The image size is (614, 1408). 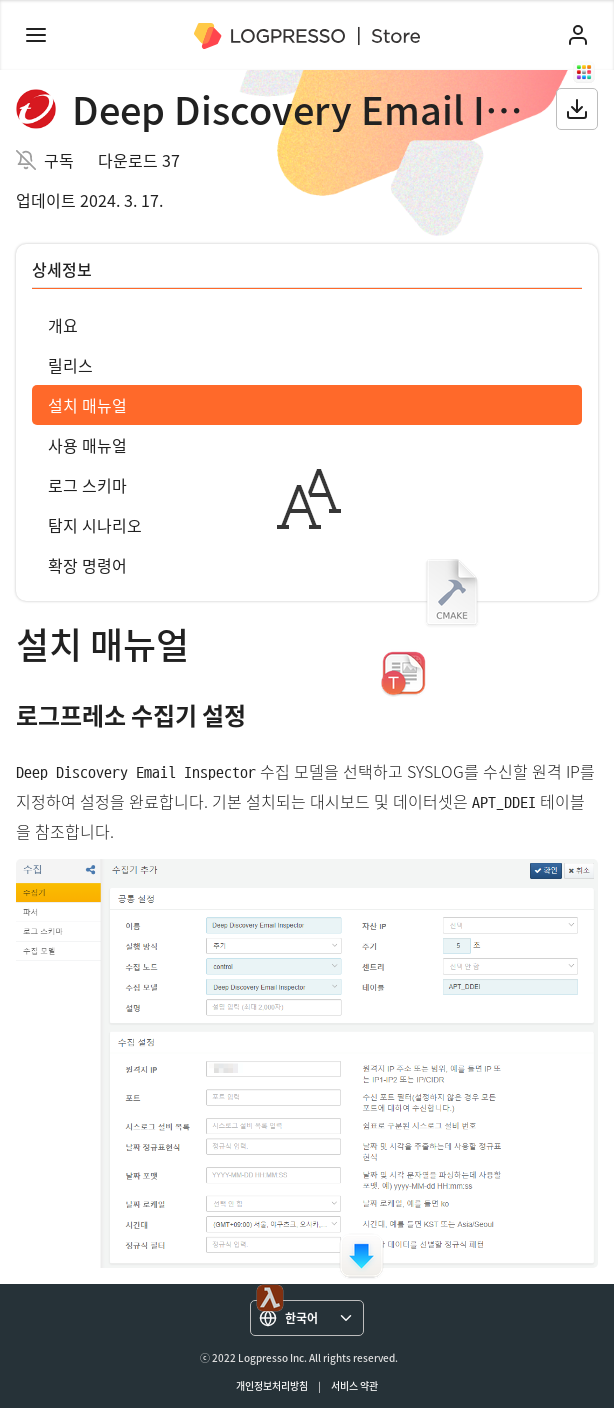 What do you see at coordinates (584, 72) in the screenshot?
I see `open Launchpad to view all applications` at bounding box center [584, 72].